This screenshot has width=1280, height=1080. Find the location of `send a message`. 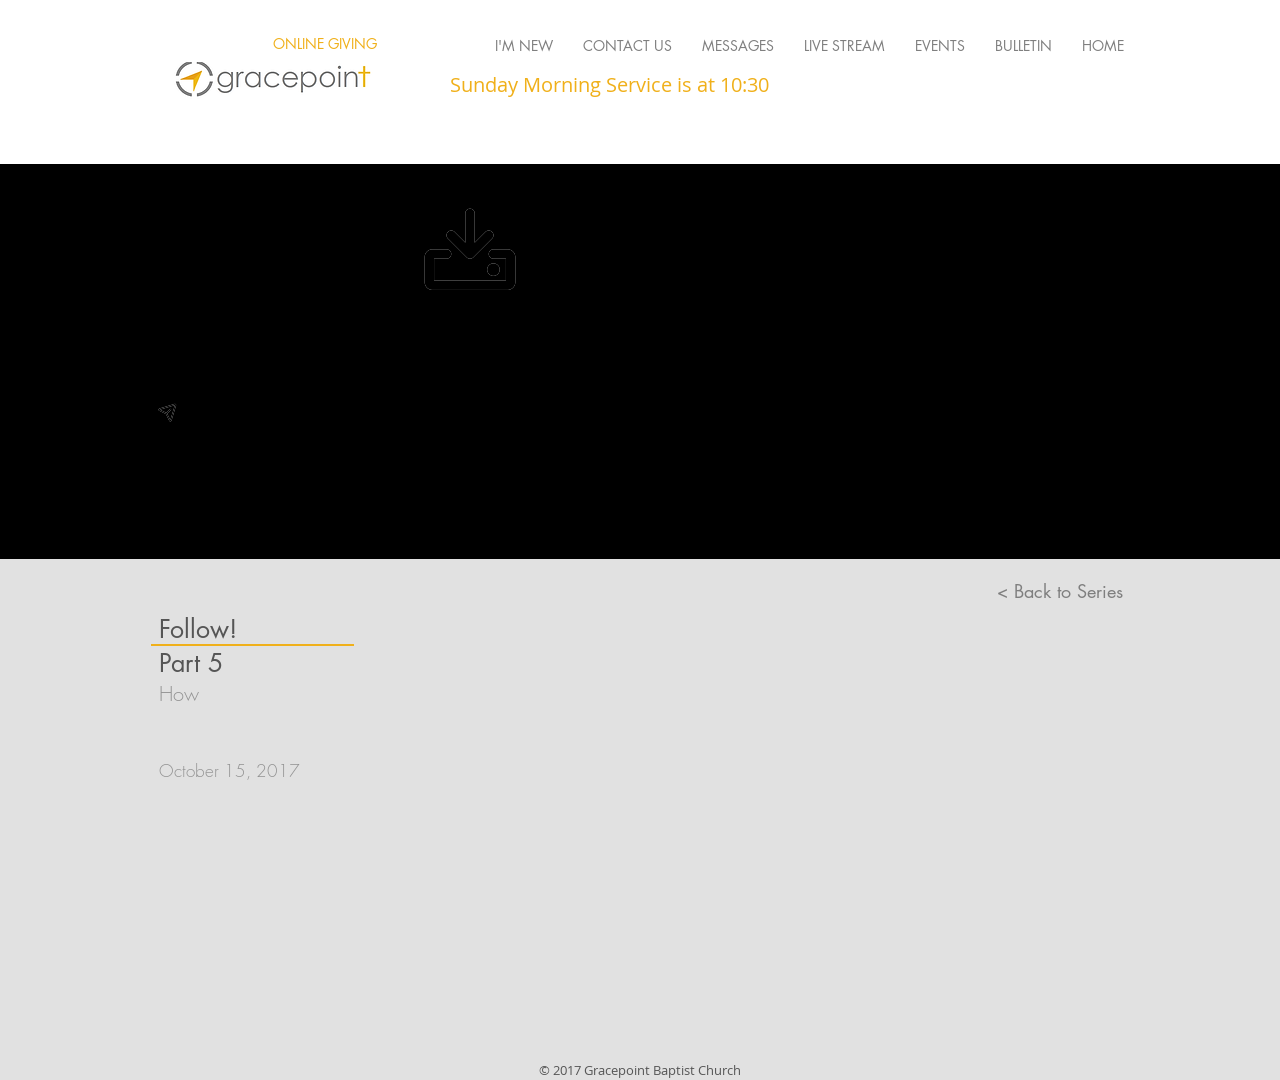

send a message is located at coordinates (168, 412).